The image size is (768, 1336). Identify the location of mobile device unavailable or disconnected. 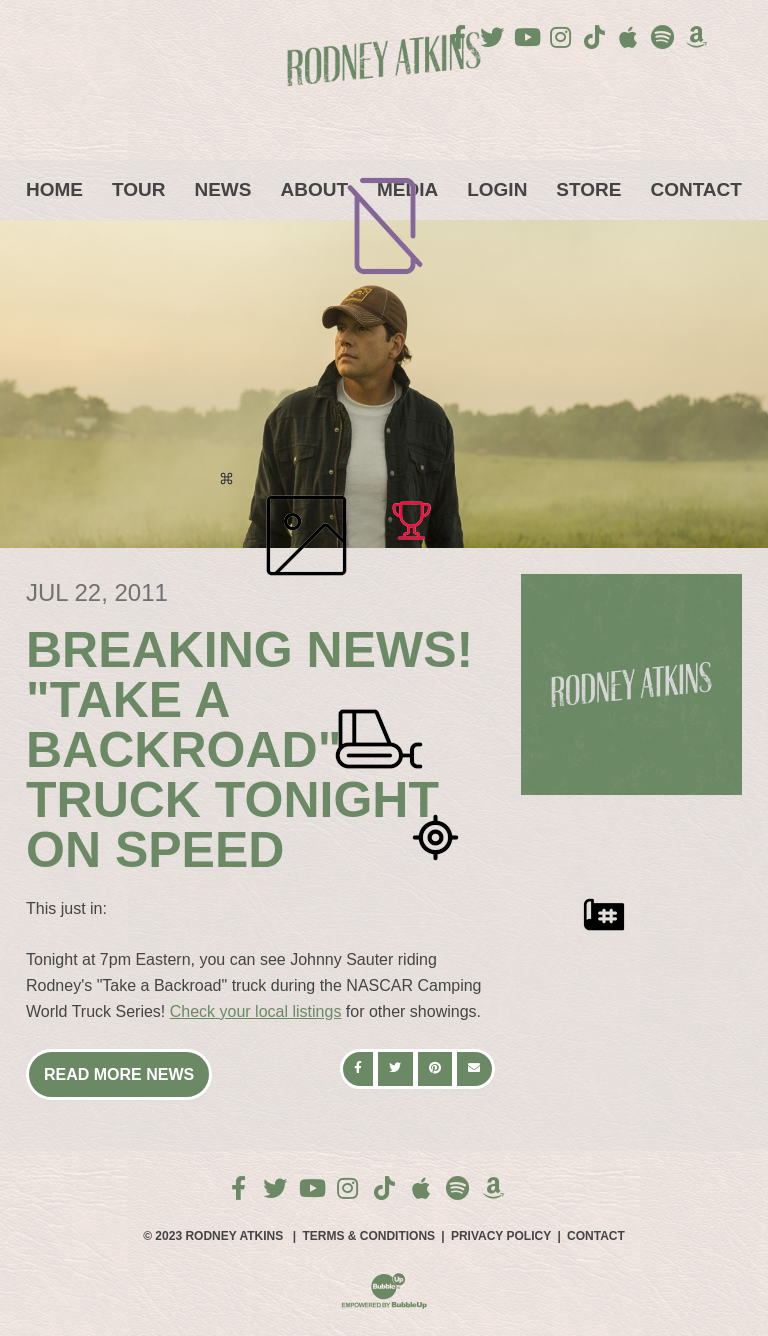
(385, 226).